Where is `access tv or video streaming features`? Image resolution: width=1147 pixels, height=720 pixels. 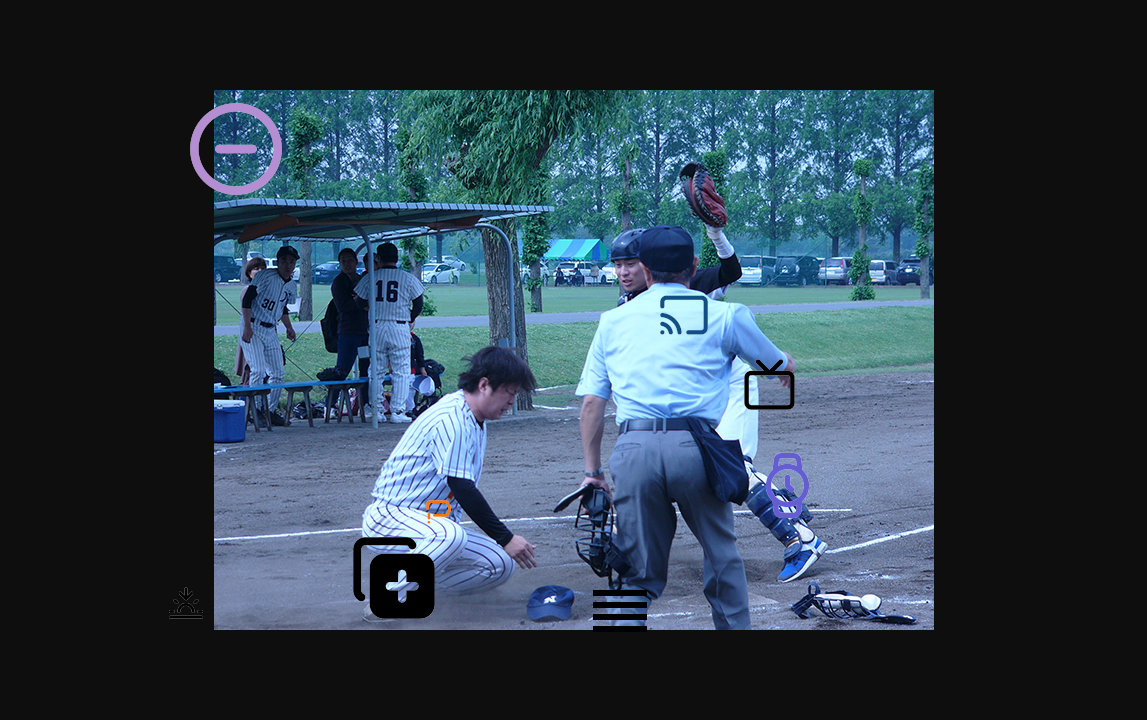 access tv or video streaming features is located at coordinates (769, 384).